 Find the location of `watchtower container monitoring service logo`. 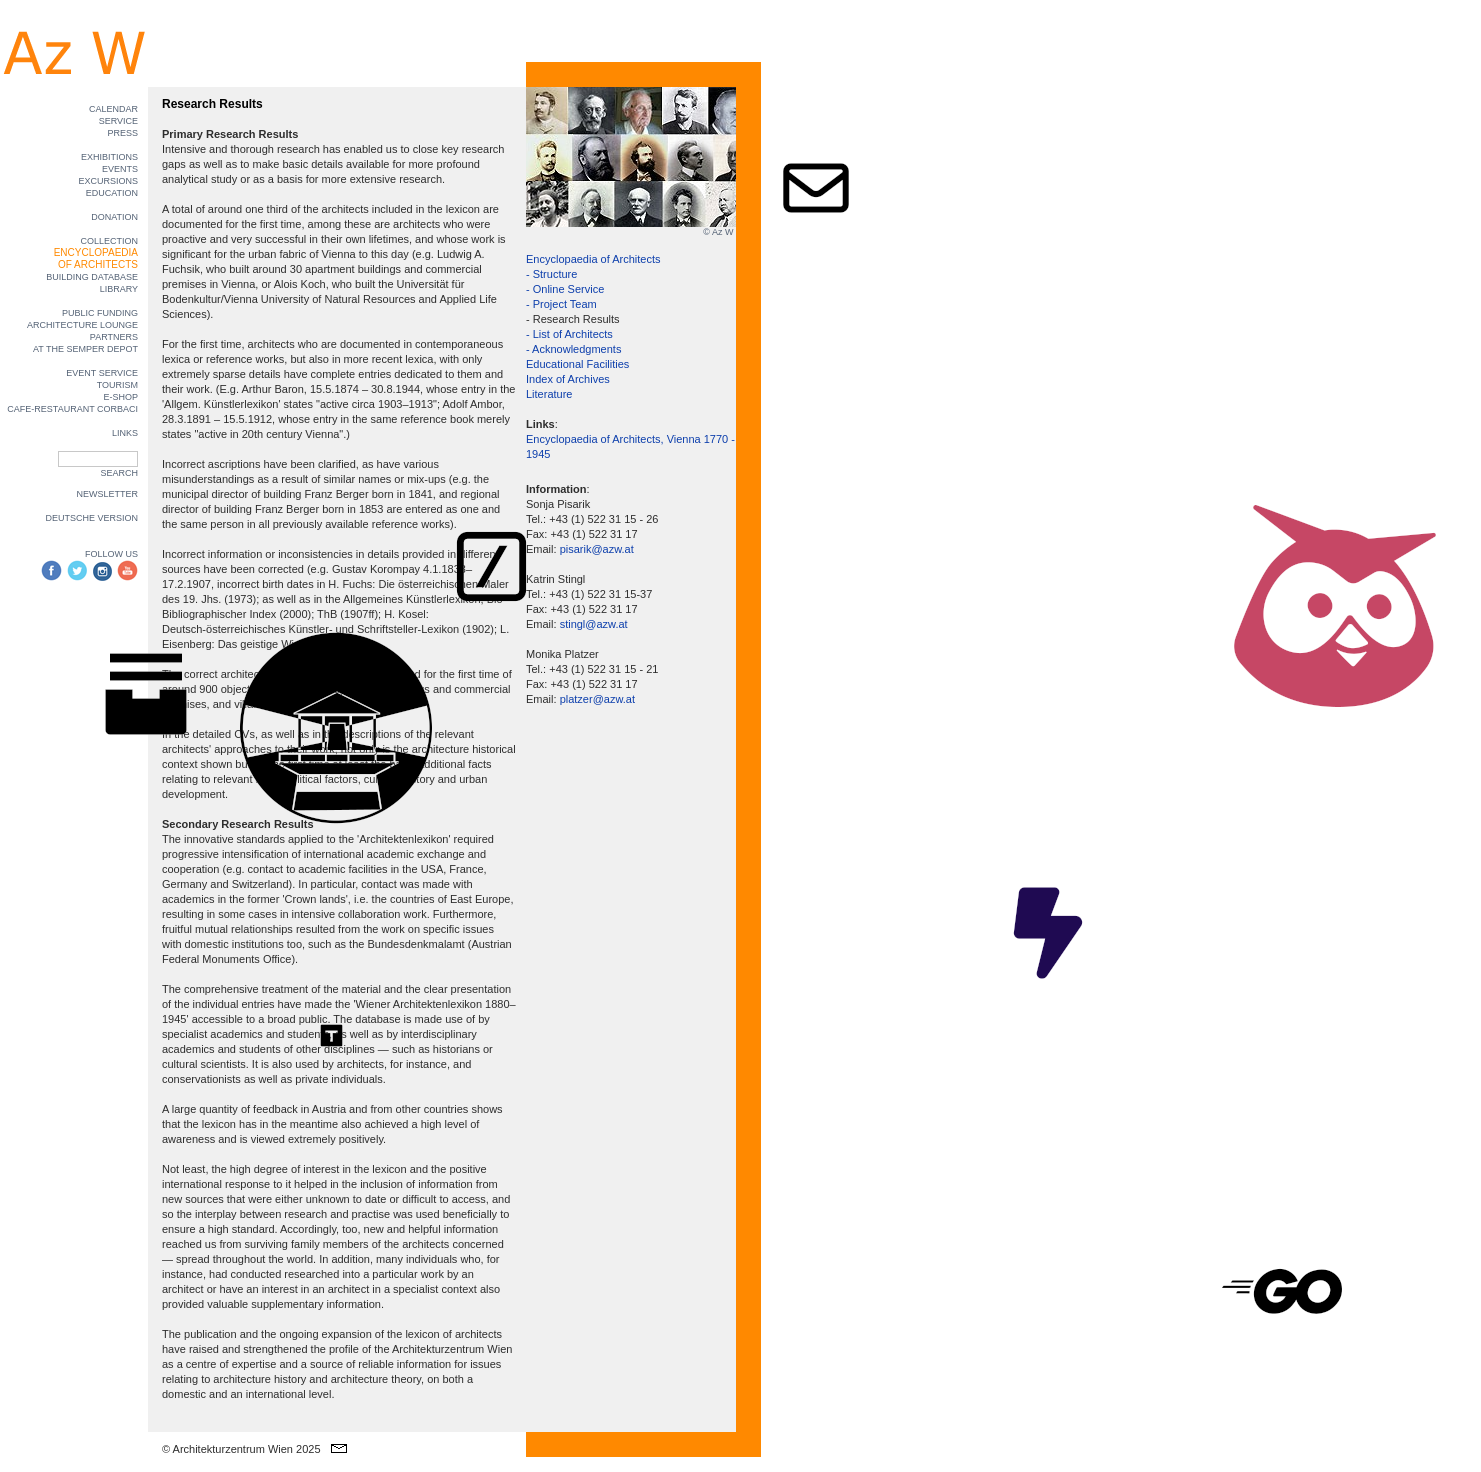

watchtower container monitoring service logo is located at coordinates (336, 728).